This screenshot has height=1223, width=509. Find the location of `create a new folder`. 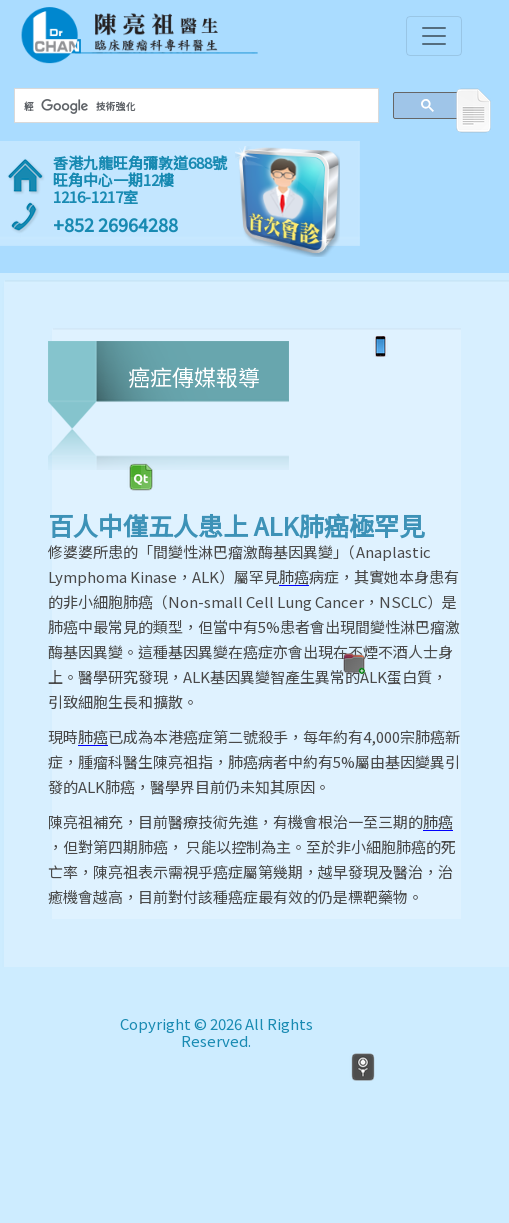

create a new folder is located at coordinates (354, 663).